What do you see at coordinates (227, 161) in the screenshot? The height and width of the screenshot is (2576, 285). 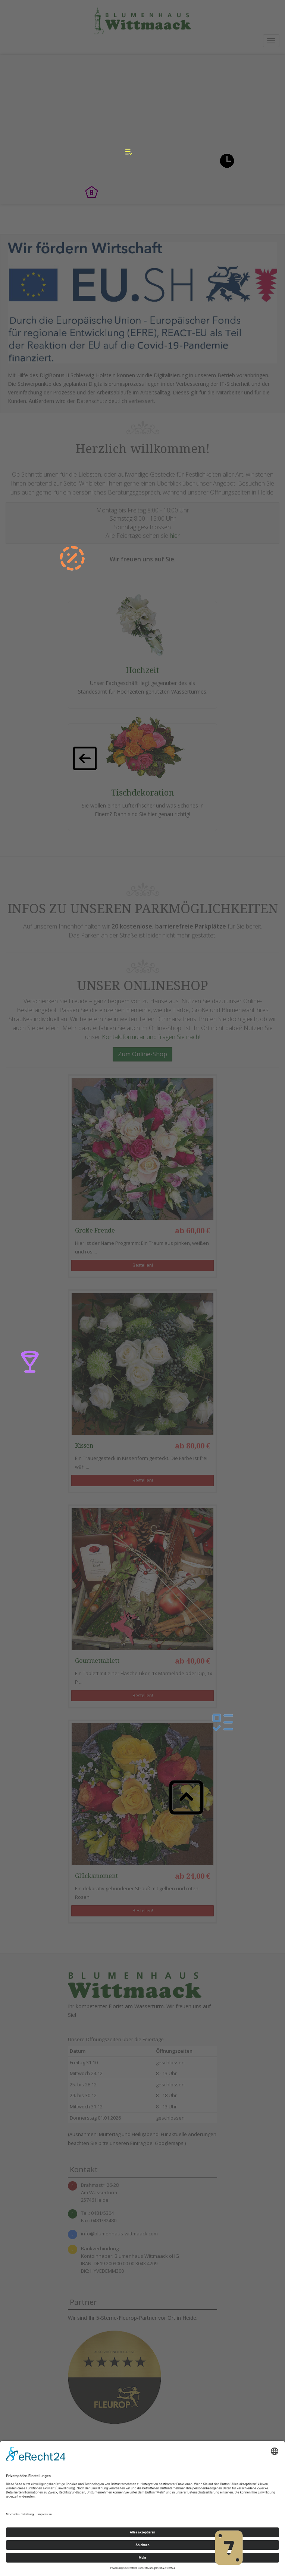 I see `view time or clock settings` at bounding box center [227, 161].